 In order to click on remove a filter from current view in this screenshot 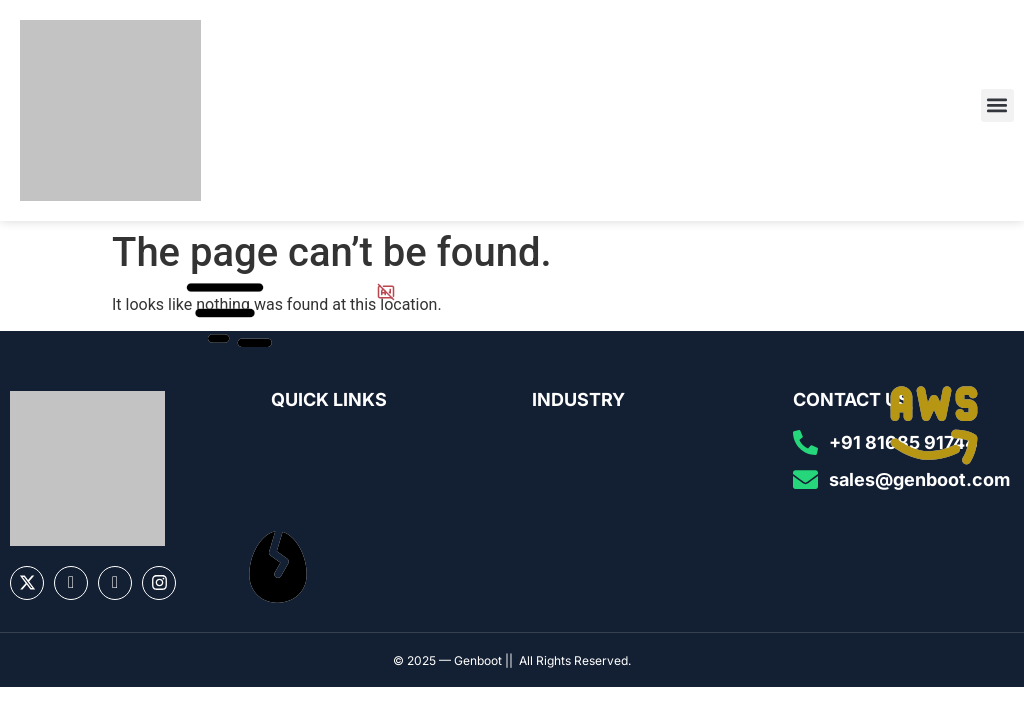, I will do `click(225, 313)`.